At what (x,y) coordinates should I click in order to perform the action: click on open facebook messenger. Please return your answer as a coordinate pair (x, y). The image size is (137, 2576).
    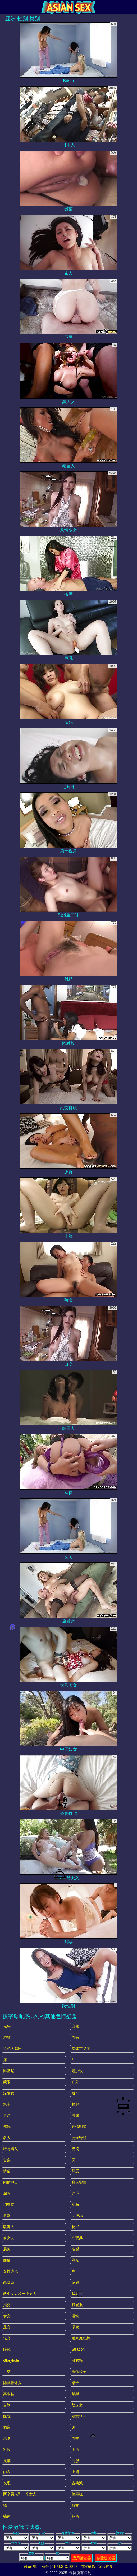
    Looking at the image, I should click on (12, 1627).